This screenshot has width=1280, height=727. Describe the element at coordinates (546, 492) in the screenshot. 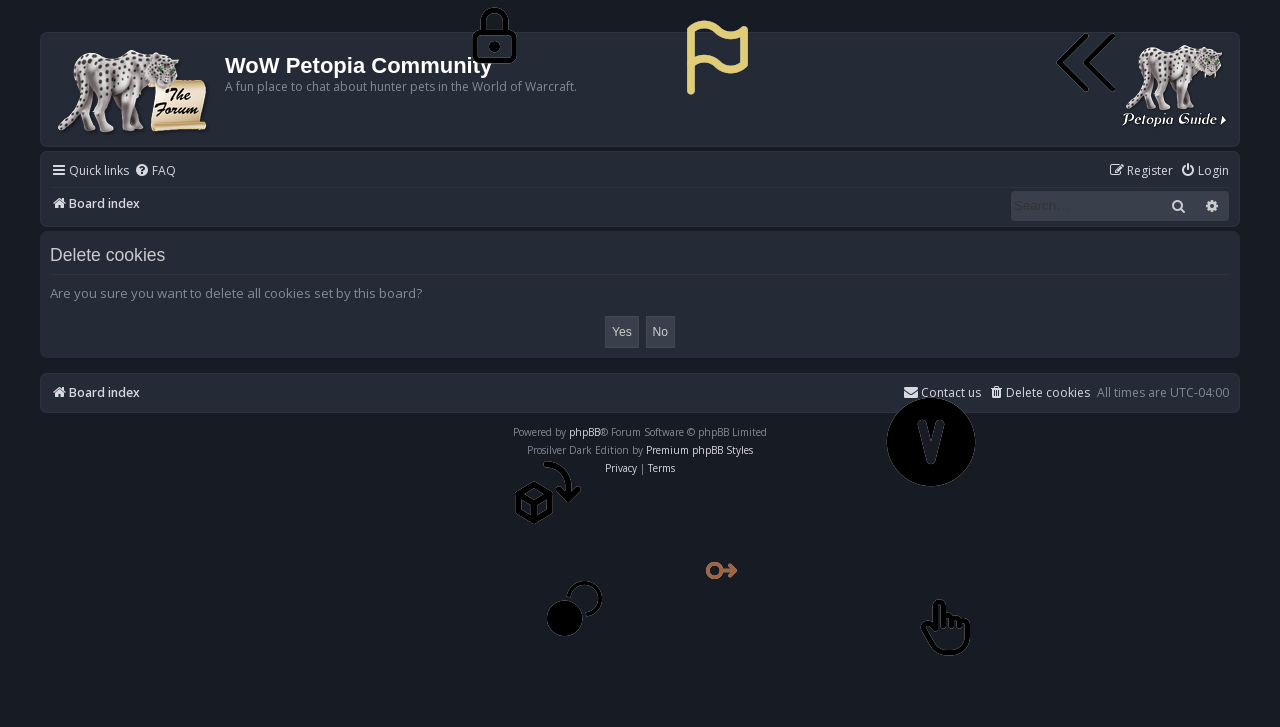

I see `rotate object in 3d space` at that location.